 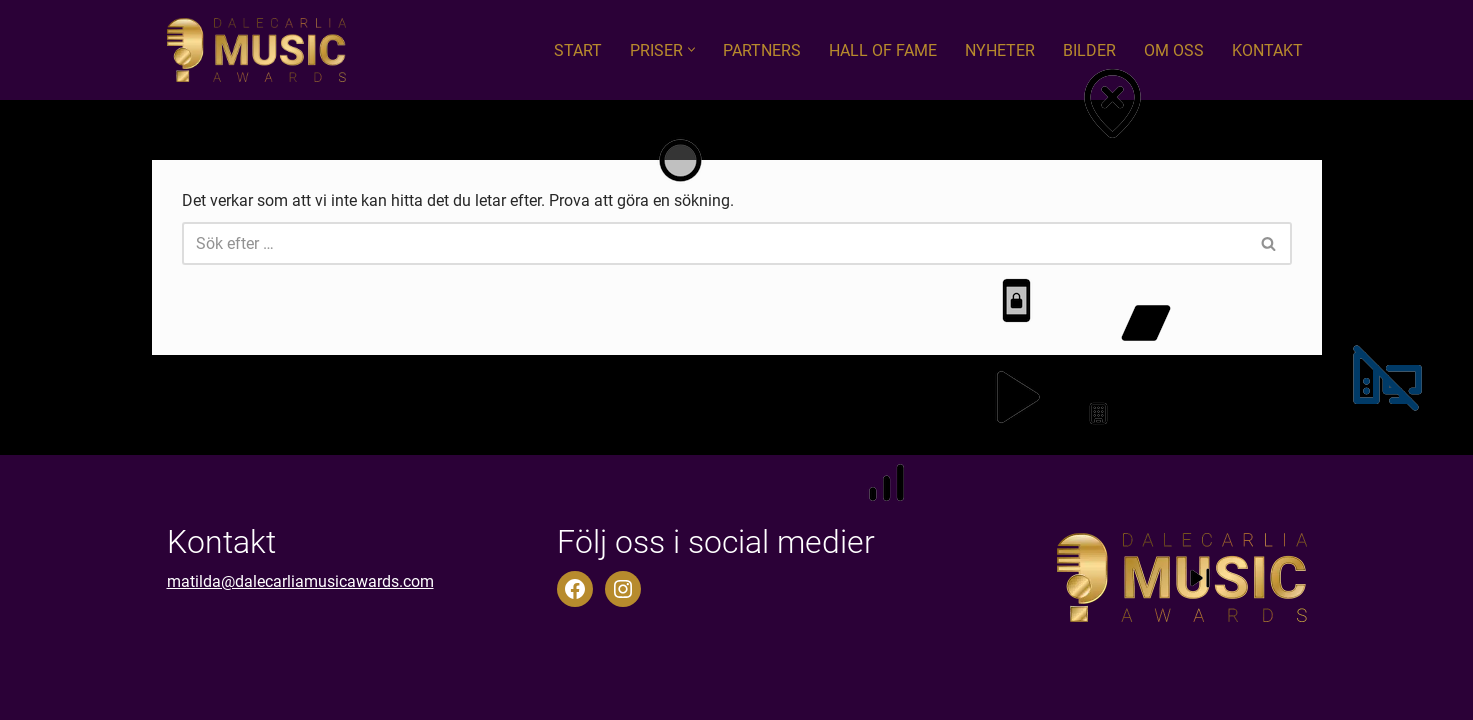 I want to click on insert a parallelogram shape, so click(x=1146, y=323).